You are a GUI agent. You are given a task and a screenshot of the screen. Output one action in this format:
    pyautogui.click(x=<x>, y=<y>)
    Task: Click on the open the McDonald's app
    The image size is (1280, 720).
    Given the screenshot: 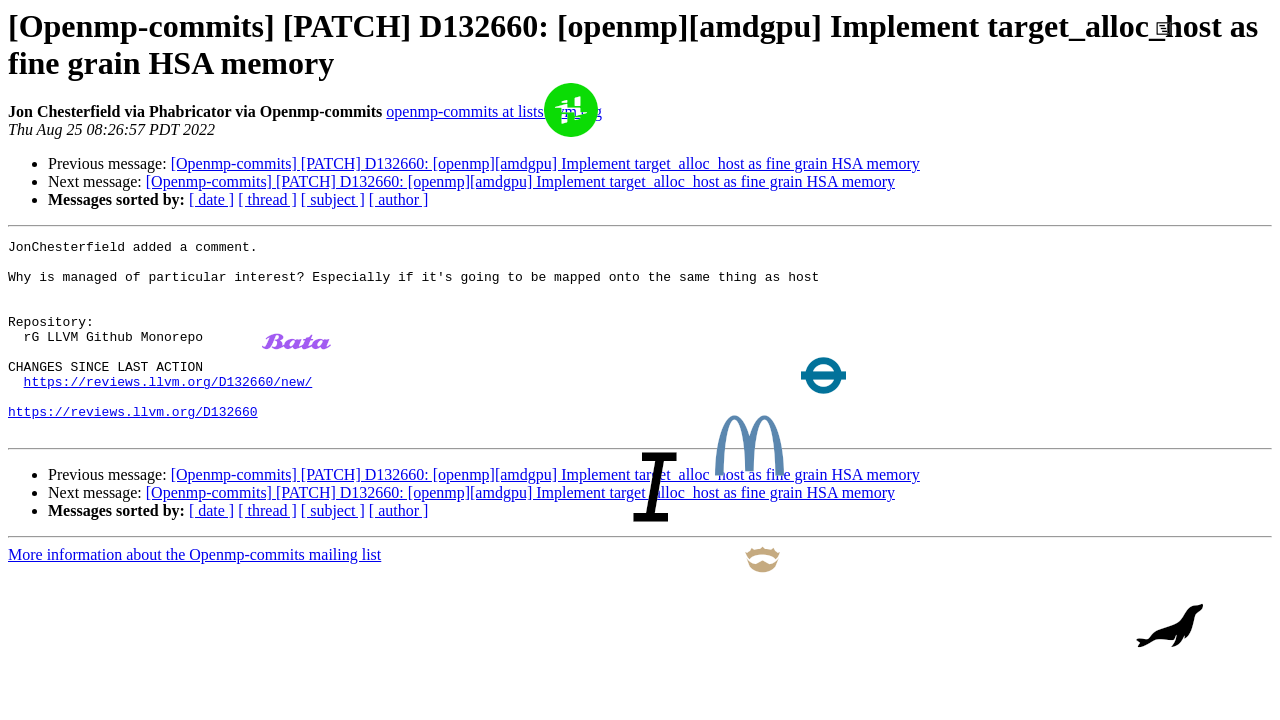 What is the action you would take?
    pyautogui.click(x=749, y=445)
    